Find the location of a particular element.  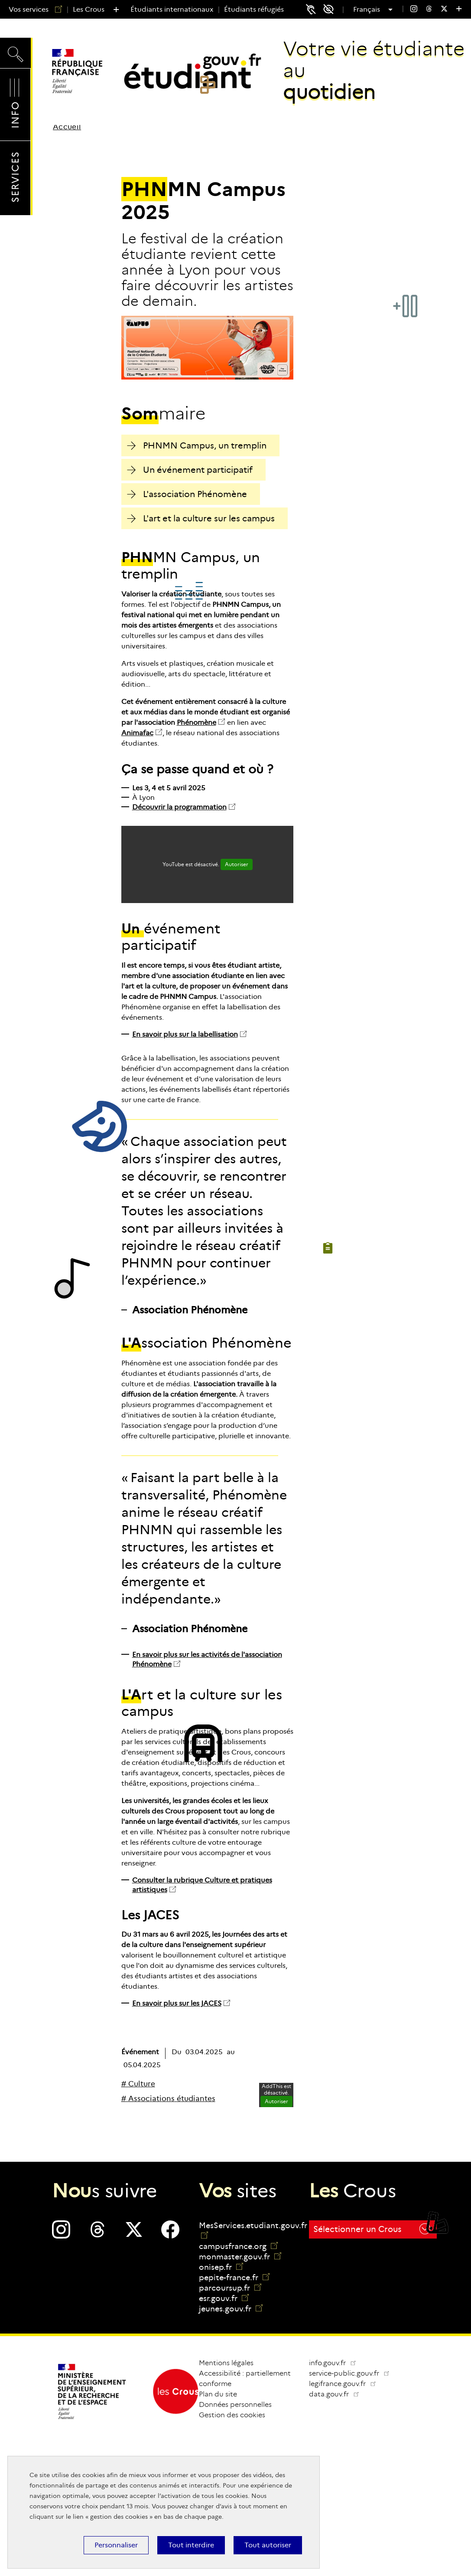

view clipboard contents is located at coordinates (328, 1248).